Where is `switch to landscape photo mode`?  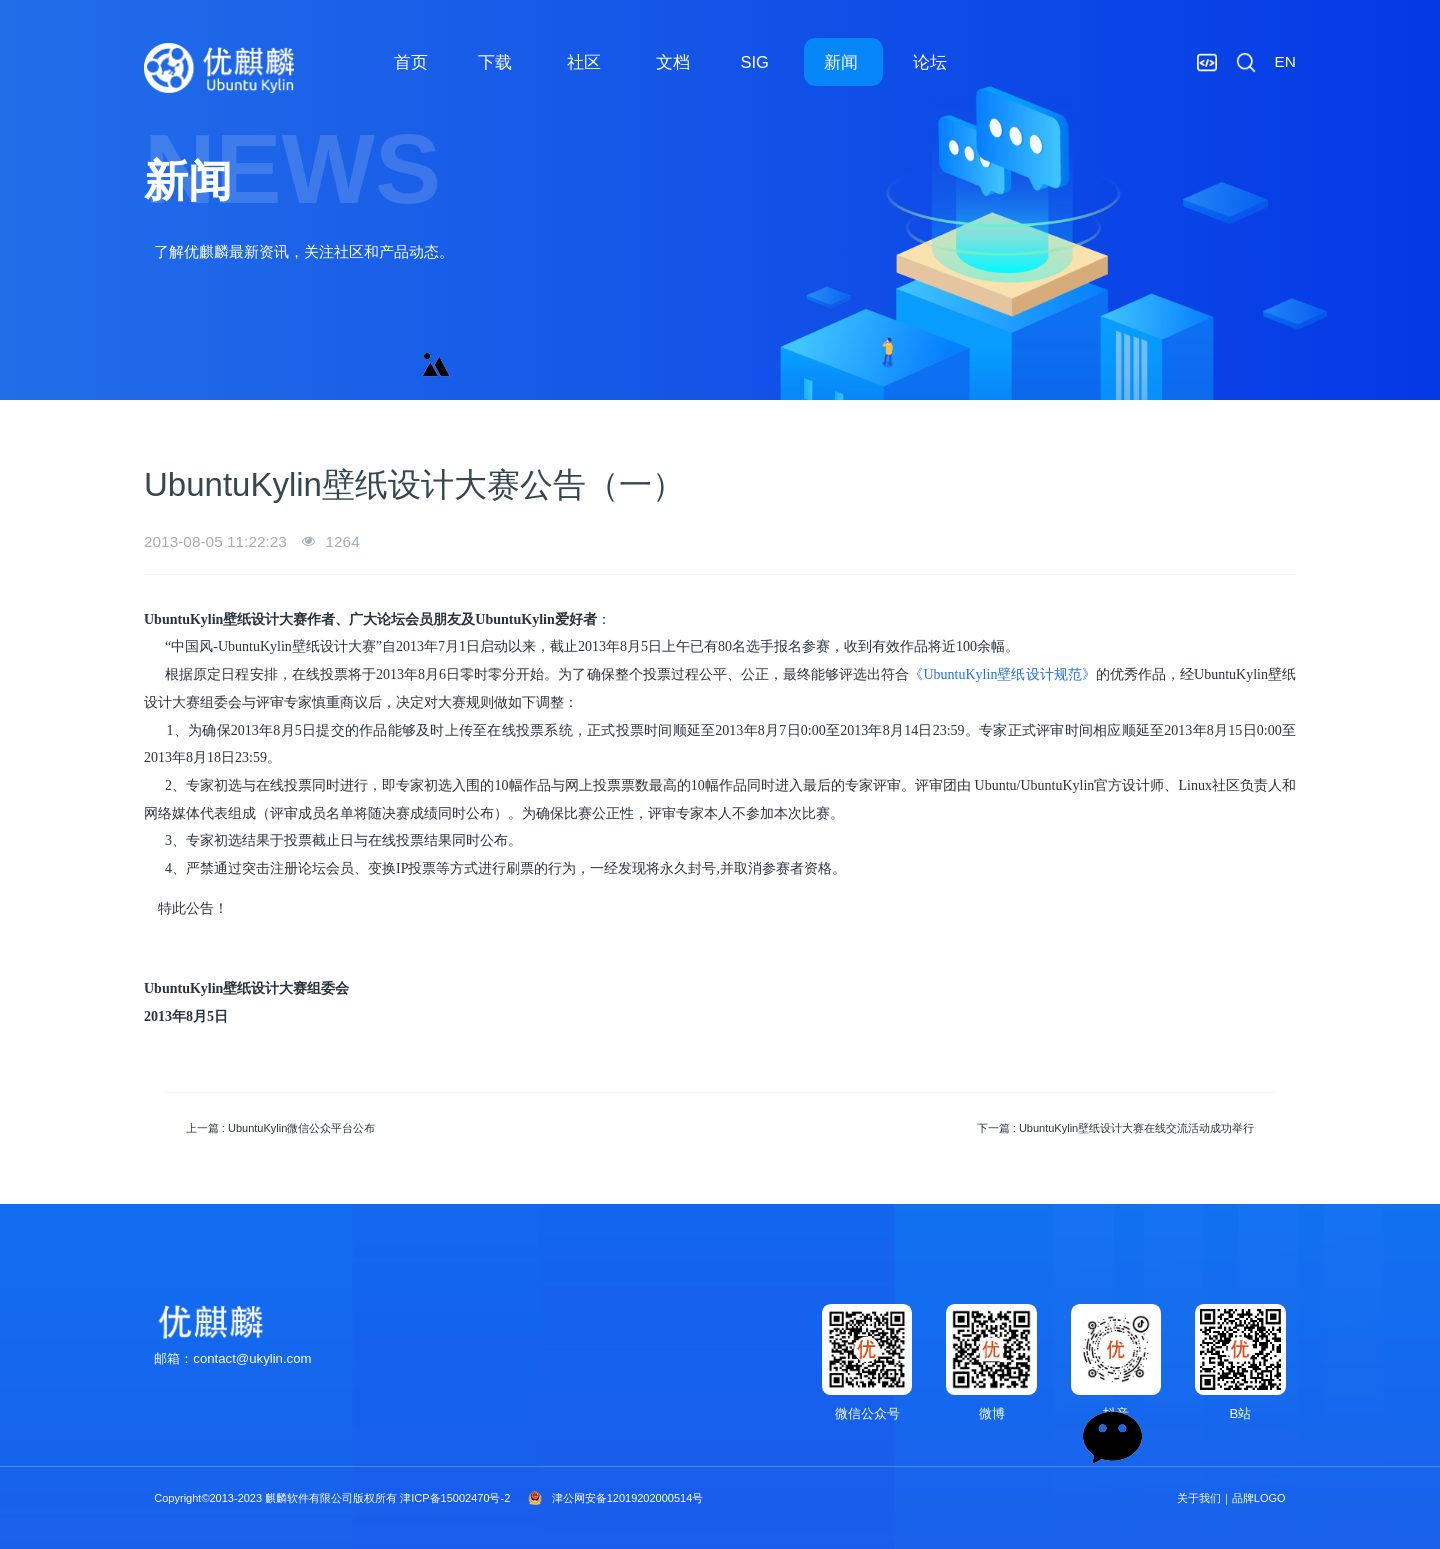
switch to landscape photo mode is located at coordinates (435, 364).